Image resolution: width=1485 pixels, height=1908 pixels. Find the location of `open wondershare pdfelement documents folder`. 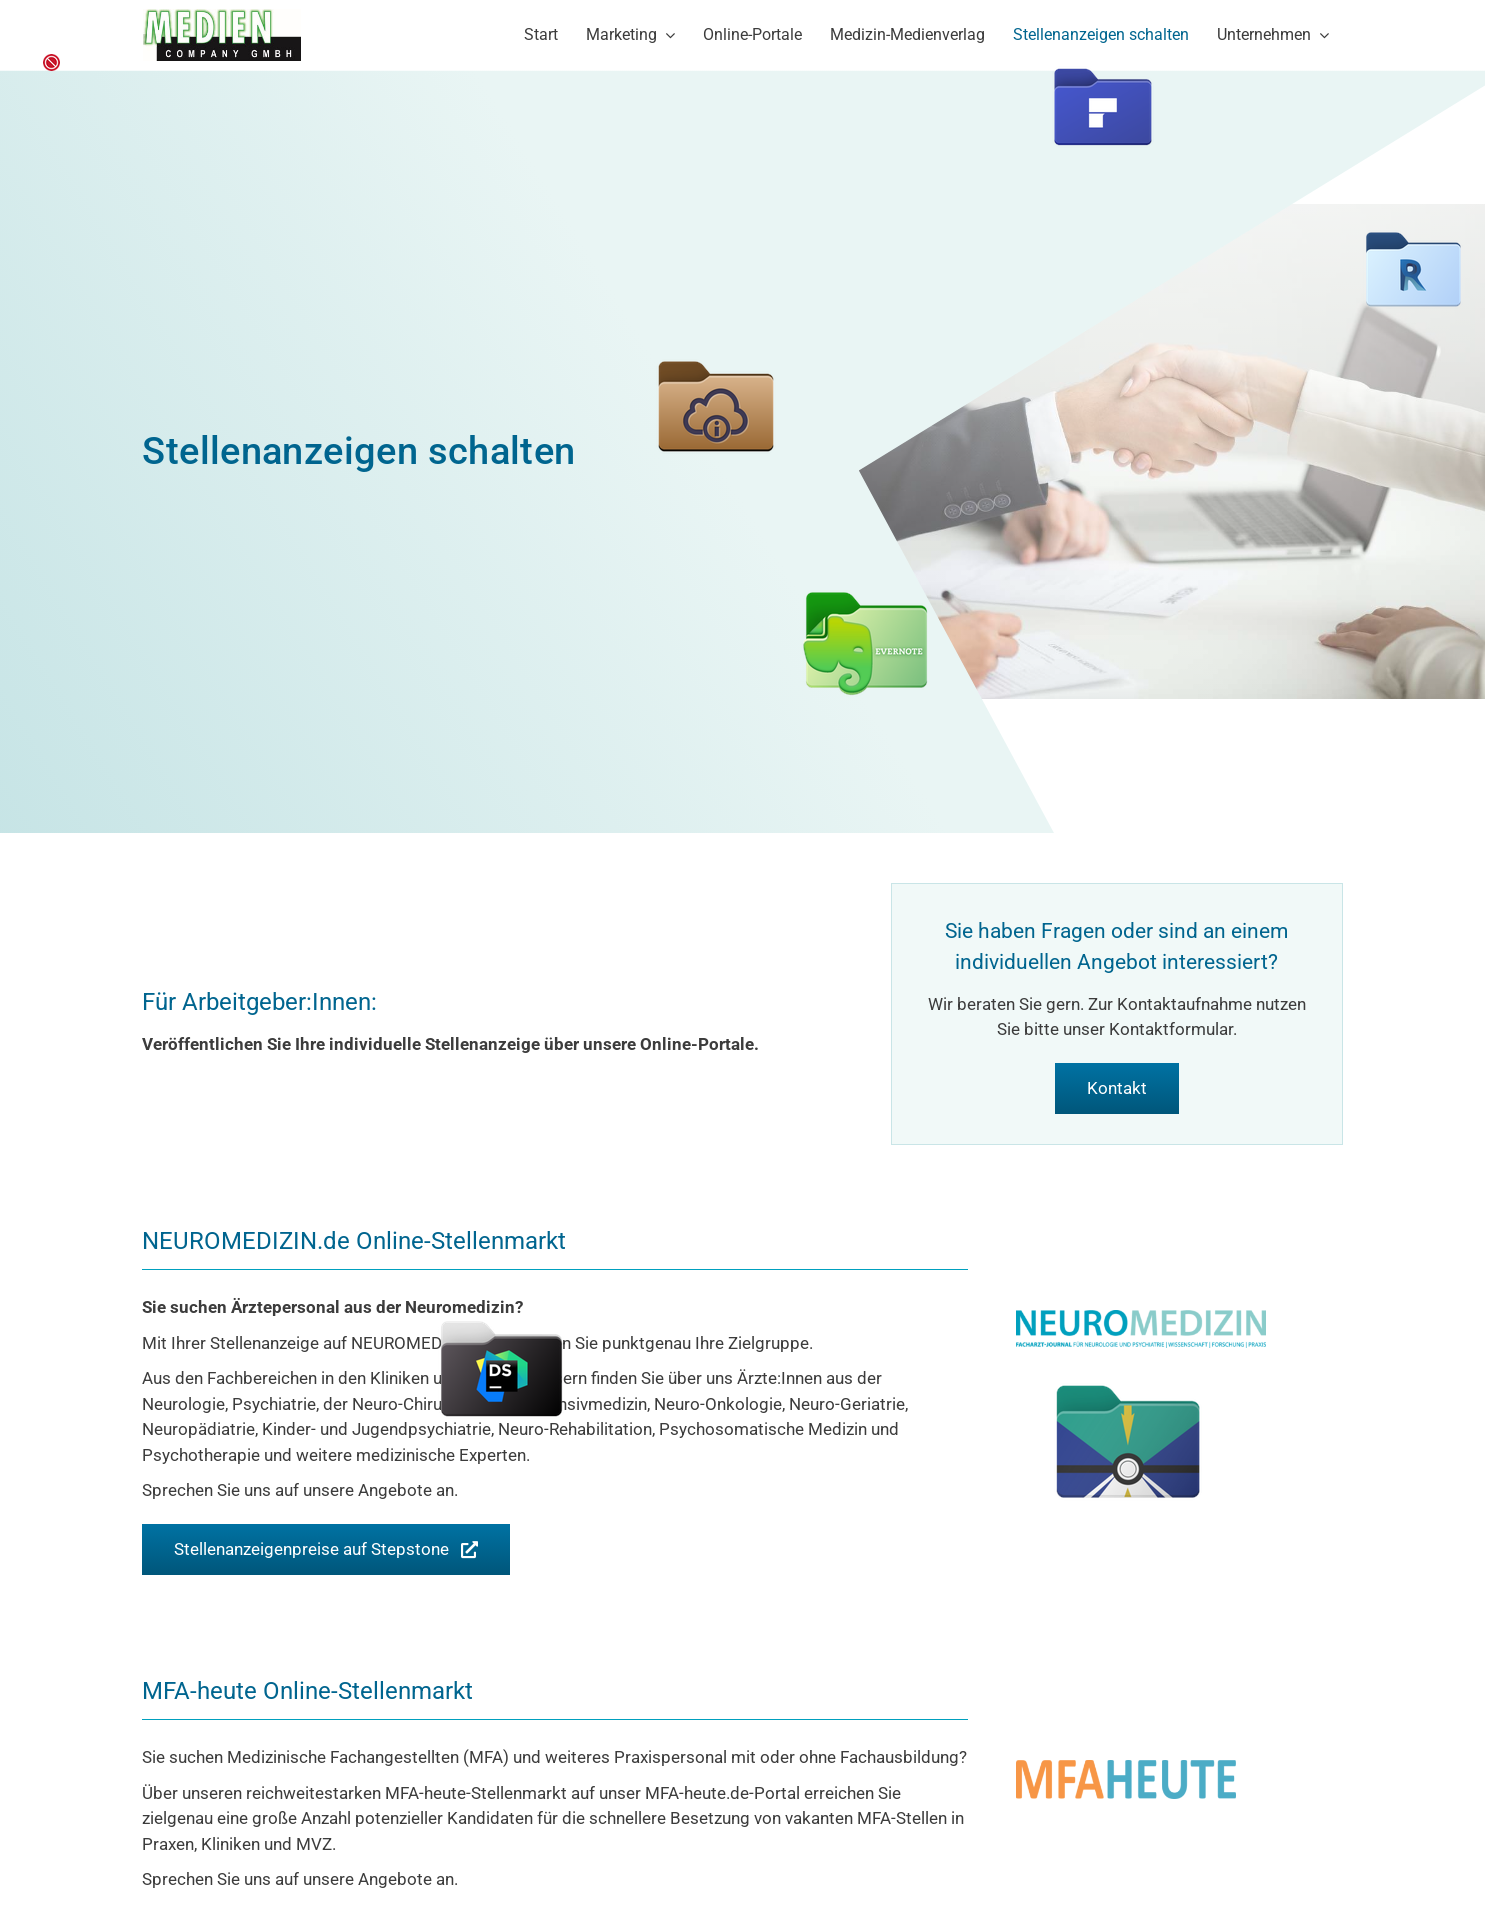

open wondershare pdfelement documents folder is located at coordinates (1102, 109).